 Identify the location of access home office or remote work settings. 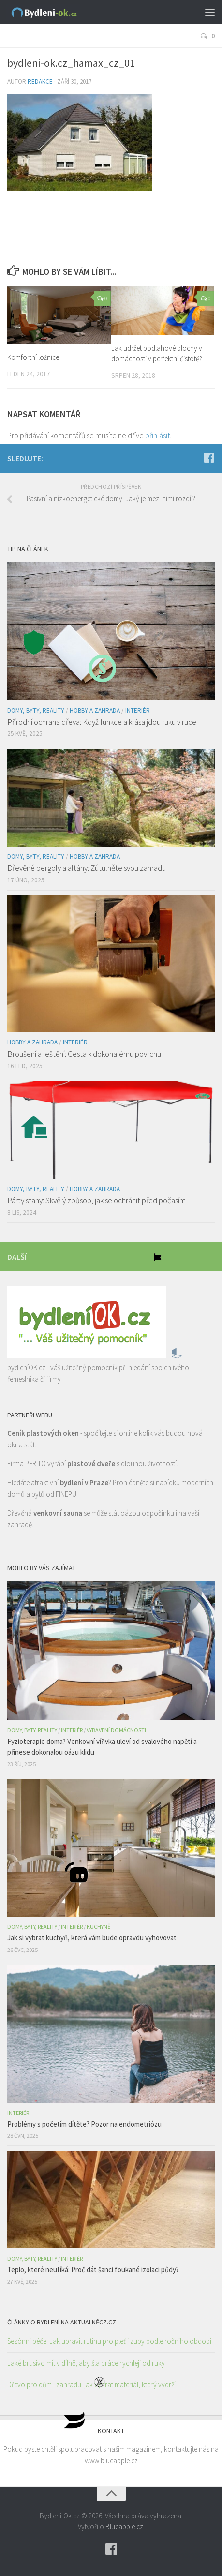
(33, 1128).